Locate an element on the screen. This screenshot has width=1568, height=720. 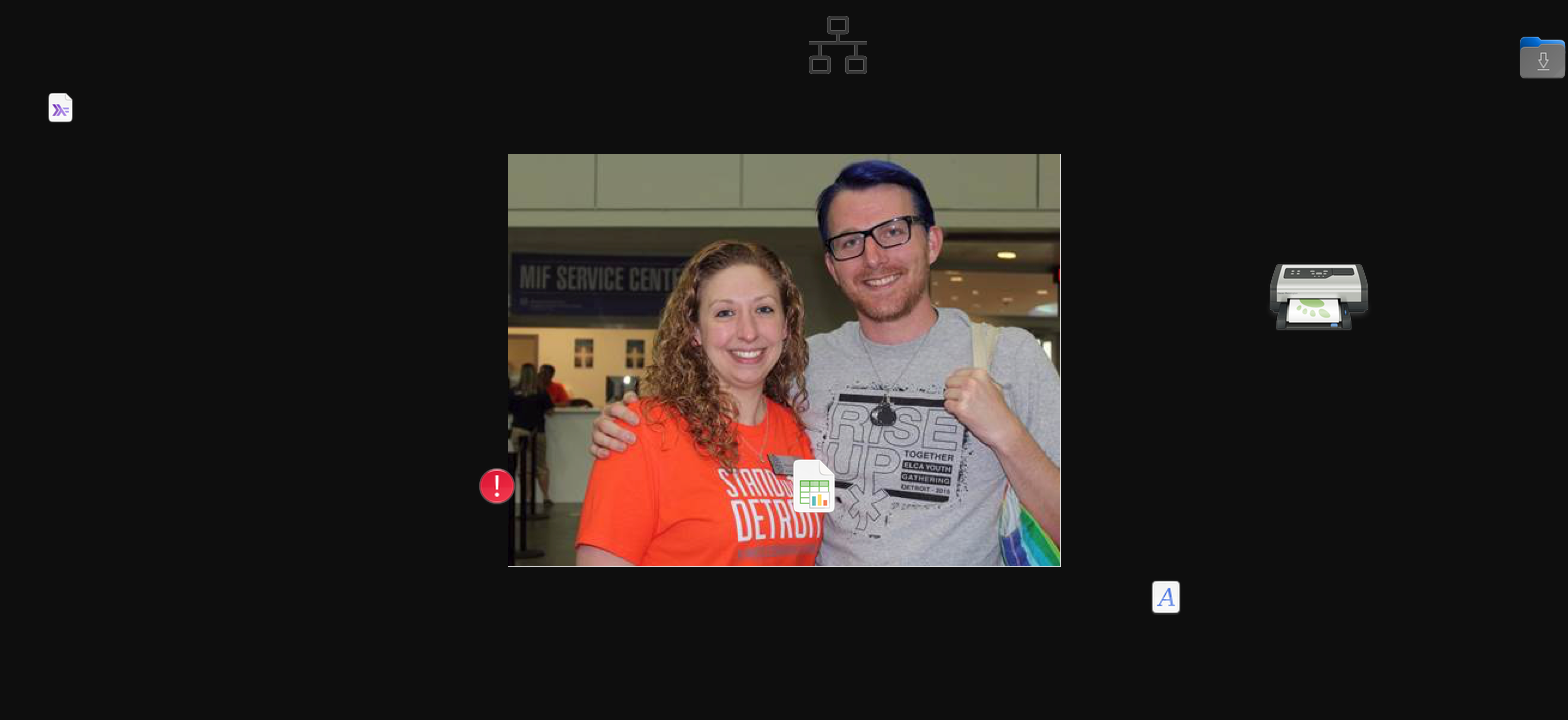
a TrueType font file is located at coordinates (1166, 597).